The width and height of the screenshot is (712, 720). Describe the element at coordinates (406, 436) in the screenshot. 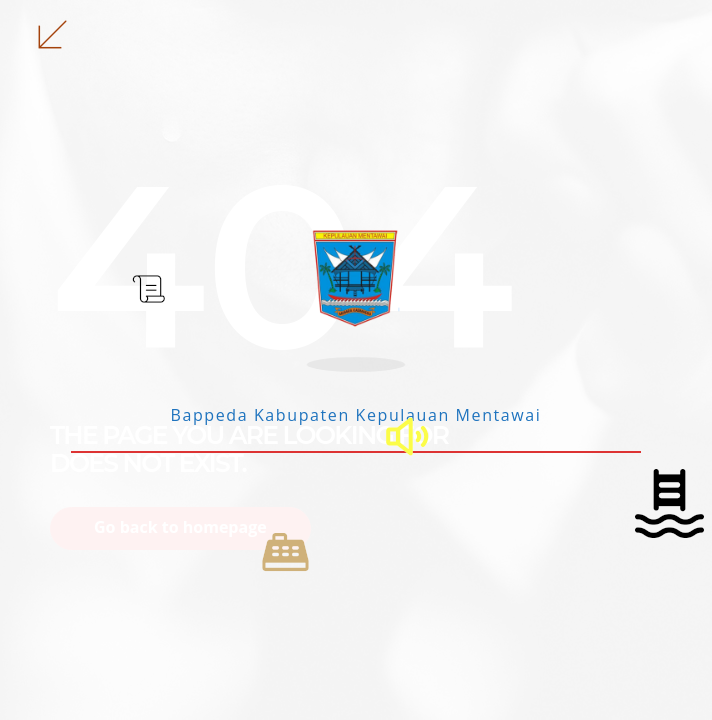

I see `volume is set to high` at that location.